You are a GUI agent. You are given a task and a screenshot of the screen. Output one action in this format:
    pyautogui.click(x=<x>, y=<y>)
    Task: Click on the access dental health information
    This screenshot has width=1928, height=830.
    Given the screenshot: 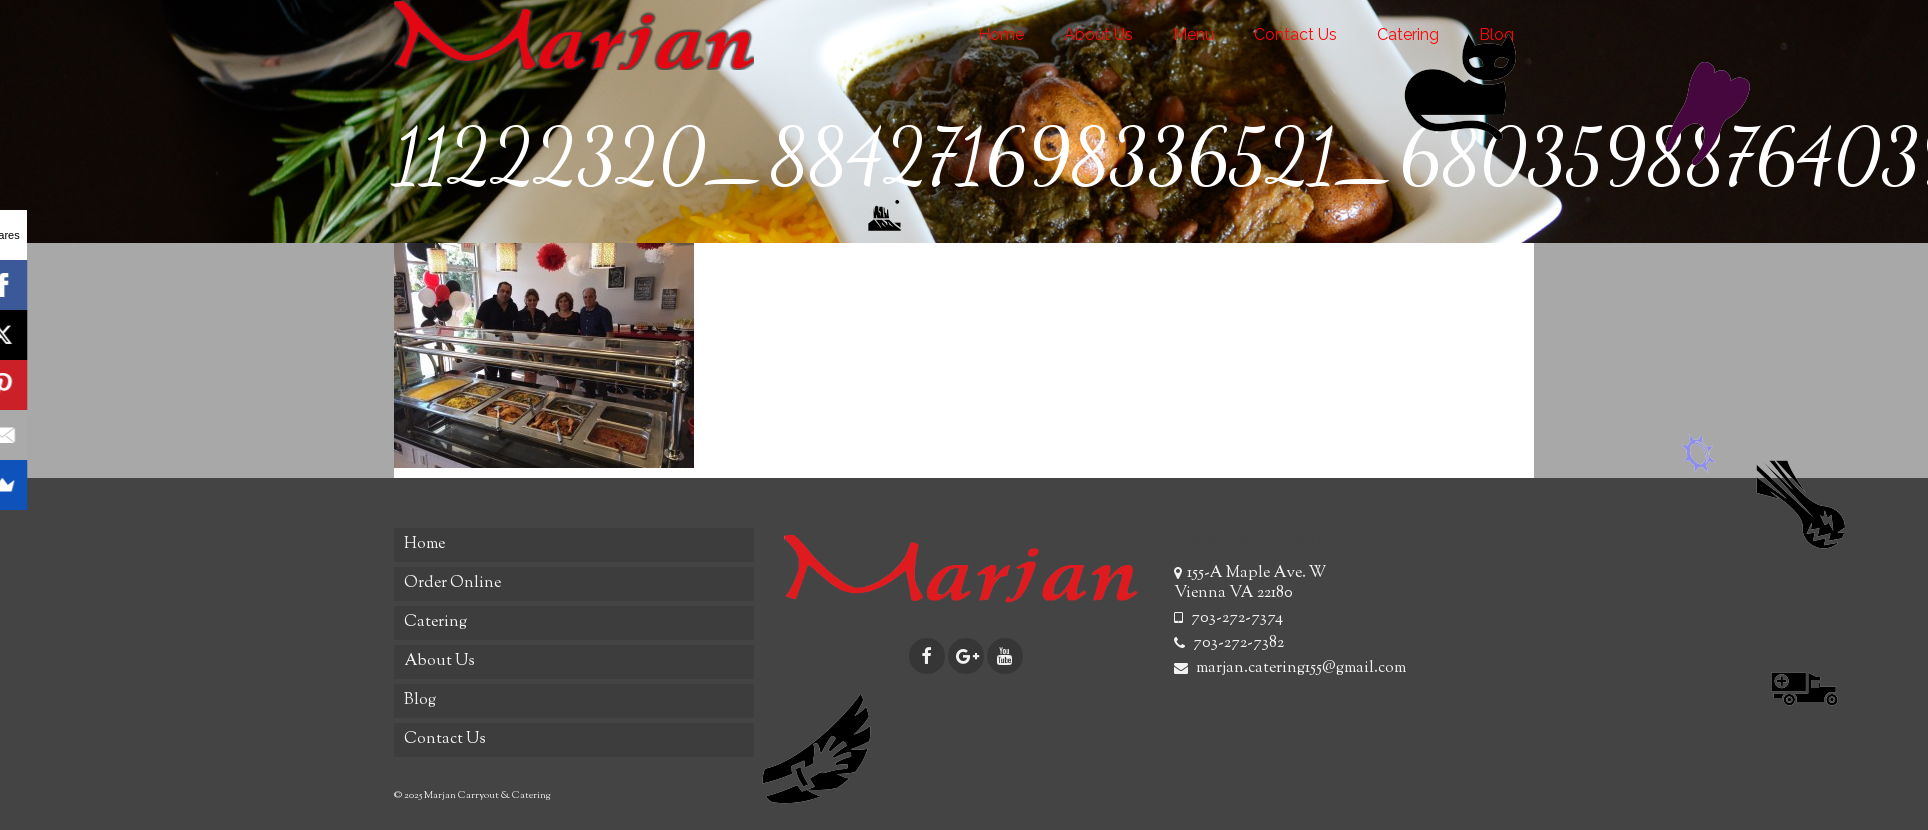 What is the action you would take?
    pyautogui.click(x=1707, y=113)
    